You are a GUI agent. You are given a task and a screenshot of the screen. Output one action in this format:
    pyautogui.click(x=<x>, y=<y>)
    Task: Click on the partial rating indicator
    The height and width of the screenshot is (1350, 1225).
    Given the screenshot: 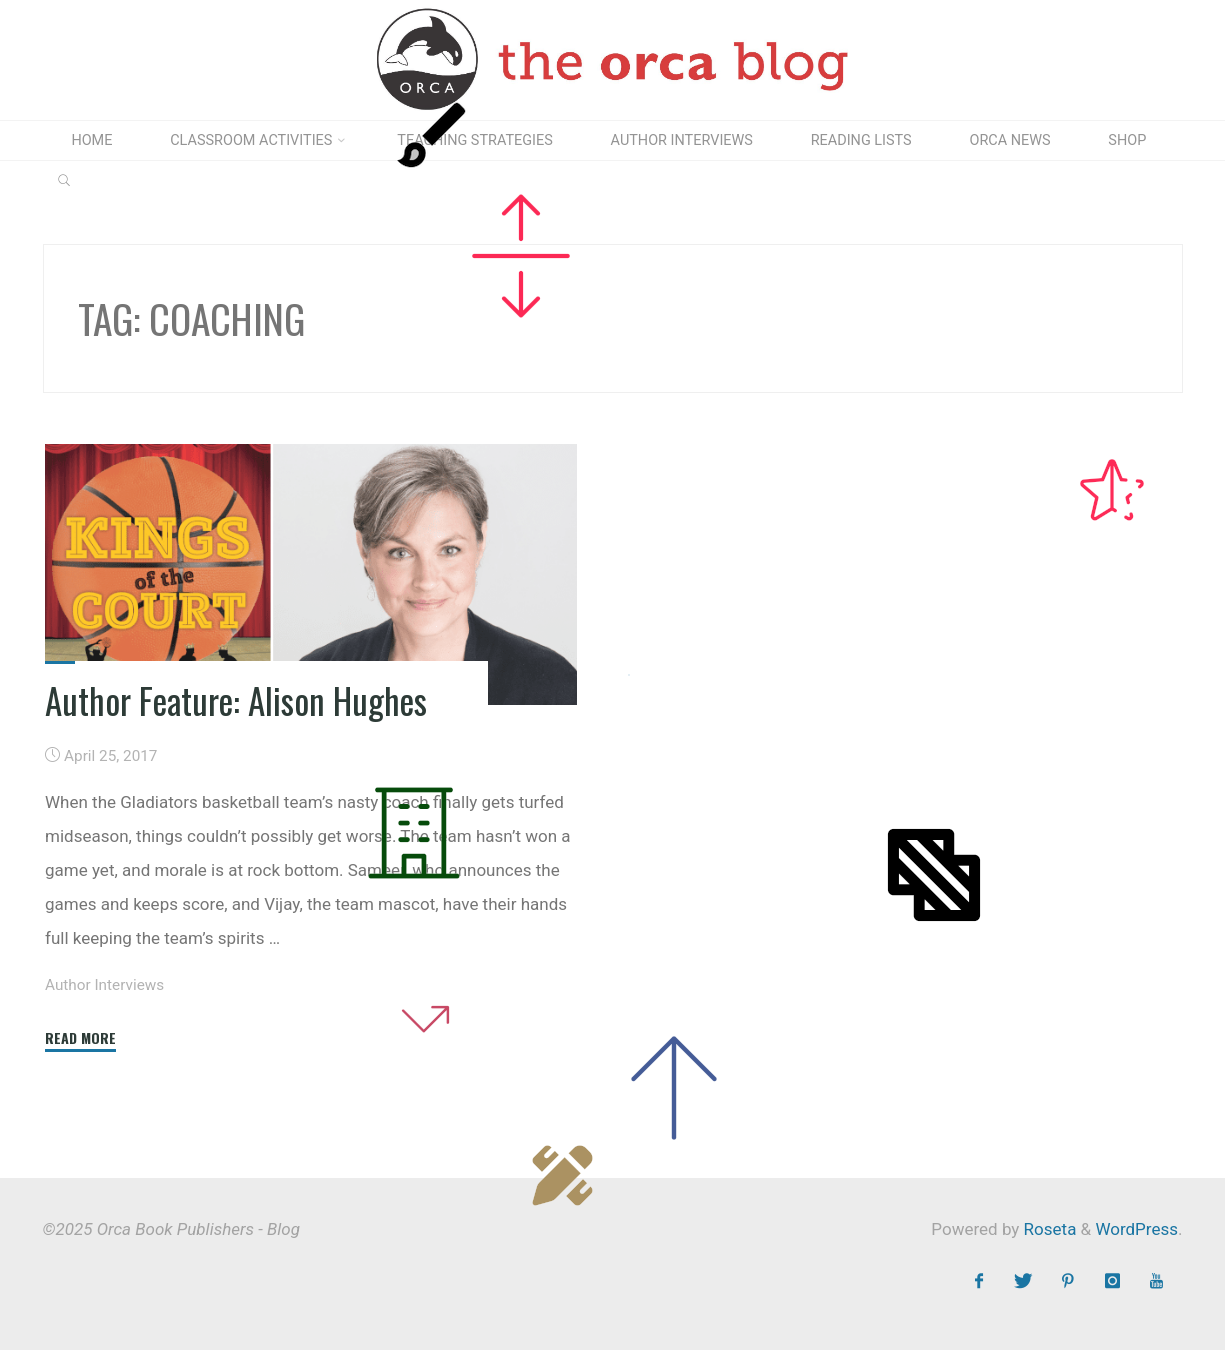 What is the action you would take?
    pyautogui.click(x=1112, y=491)
    